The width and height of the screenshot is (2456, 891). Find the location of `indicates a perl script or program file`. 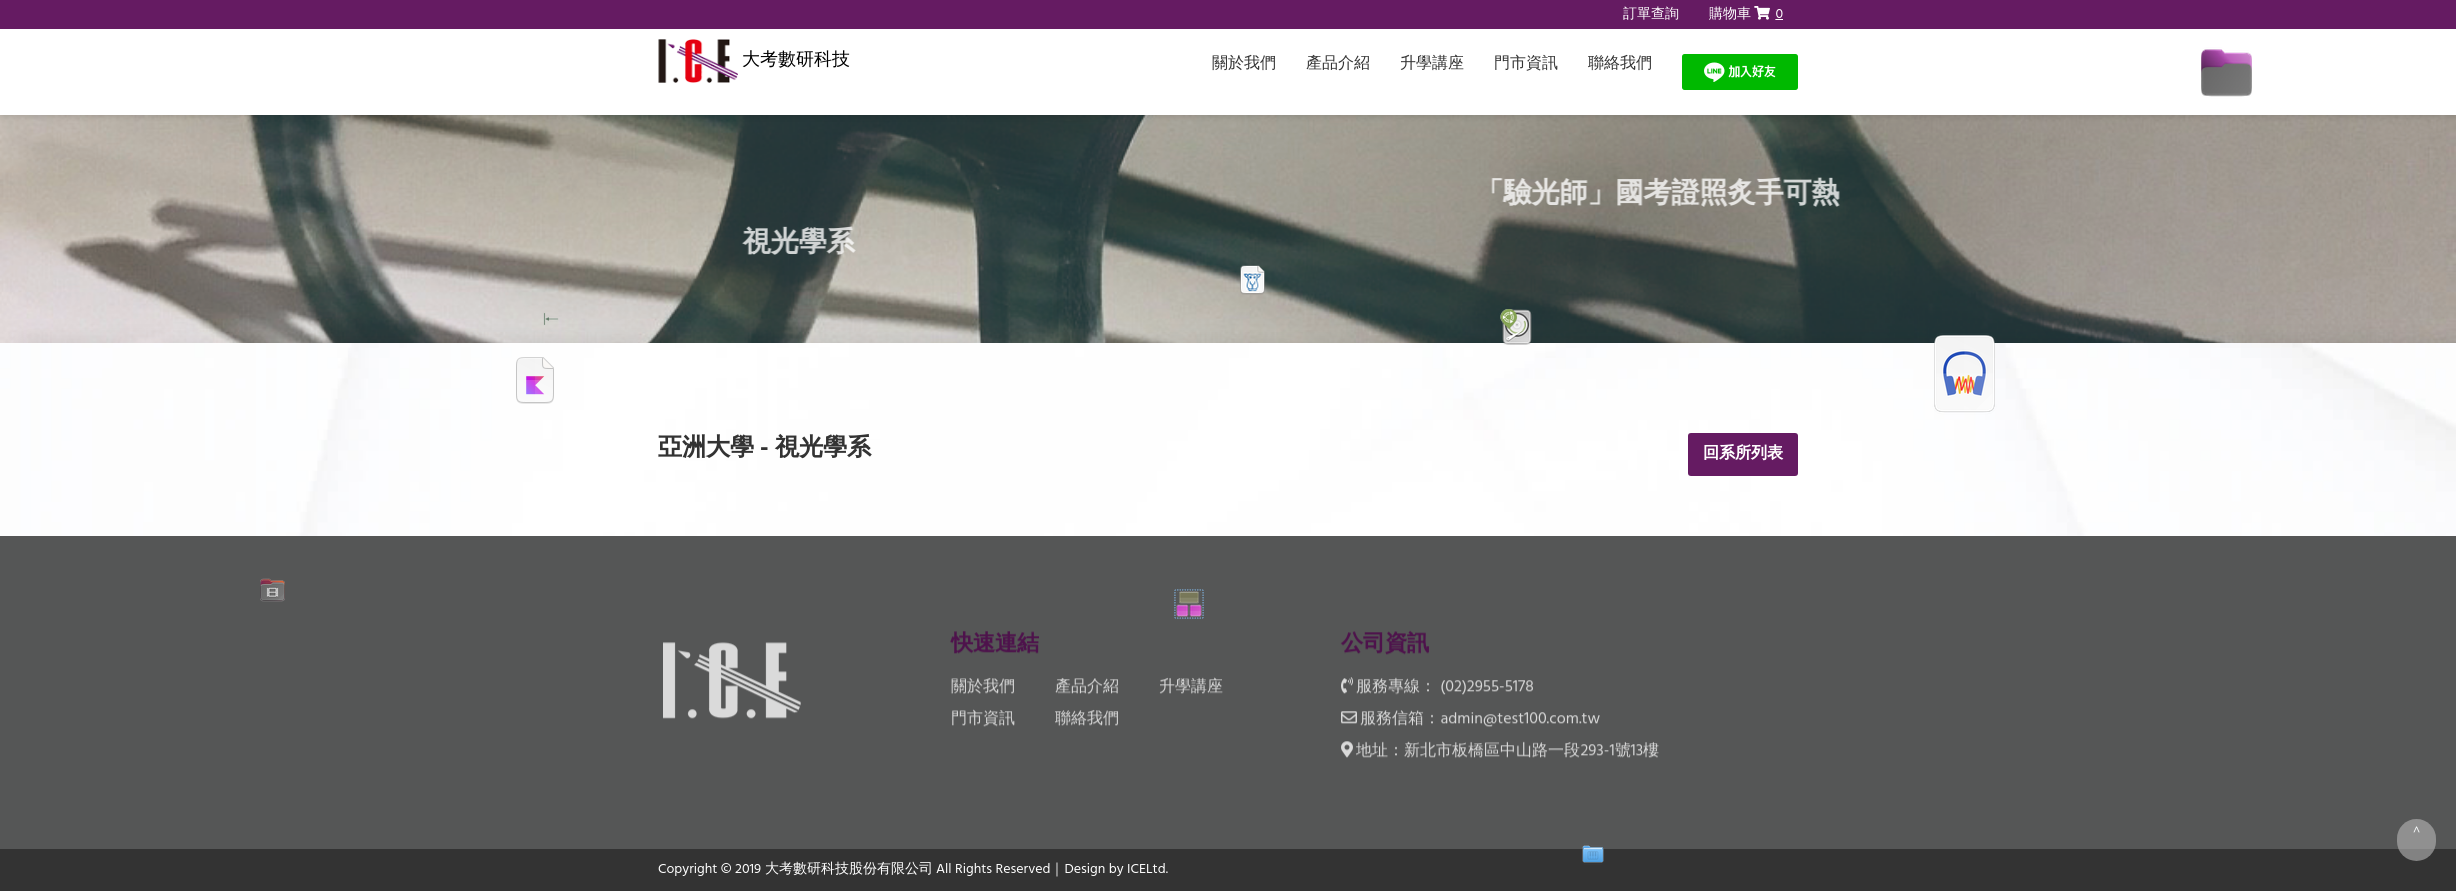

indicates a perl script or program file is located at coordinates (1252, 279).